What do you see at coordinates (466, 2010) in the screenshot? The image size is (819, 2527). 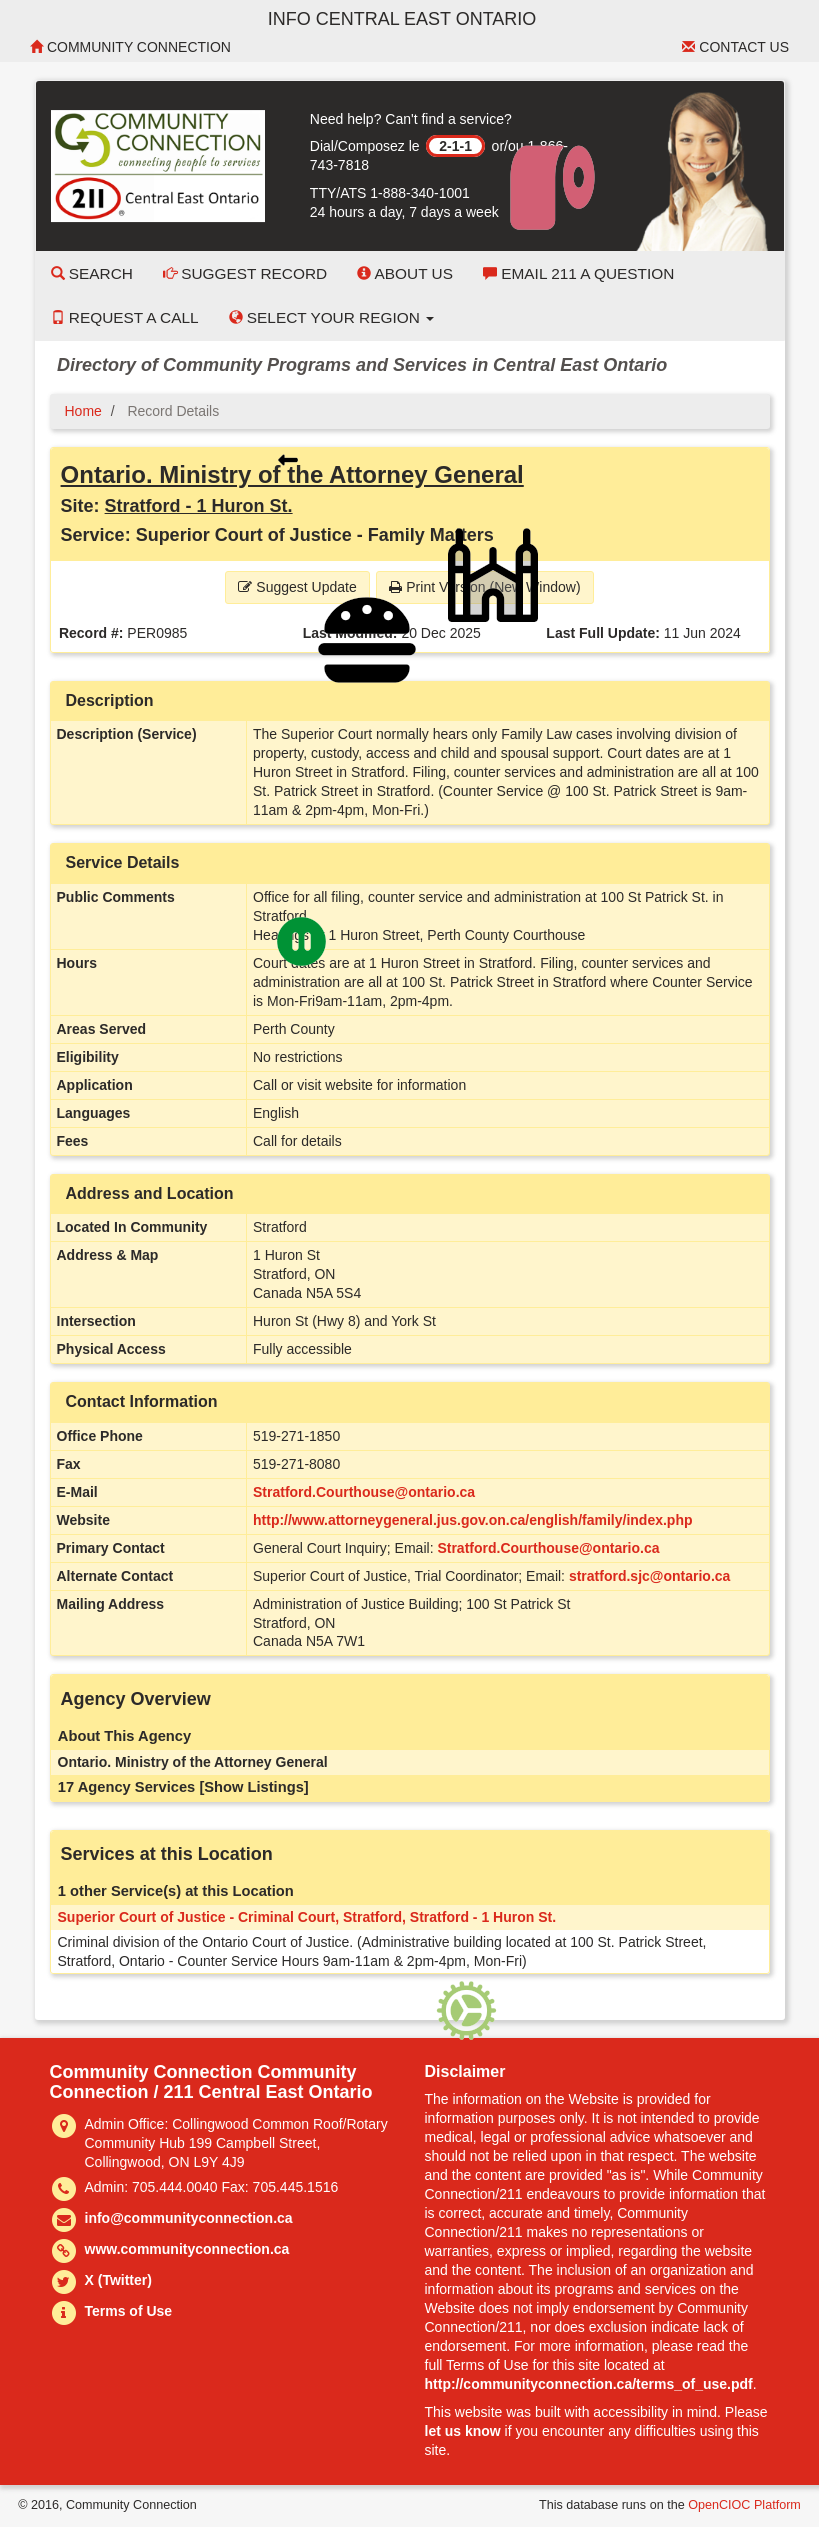 I see `access settings or preferences` at bounding box center [466, 2010].